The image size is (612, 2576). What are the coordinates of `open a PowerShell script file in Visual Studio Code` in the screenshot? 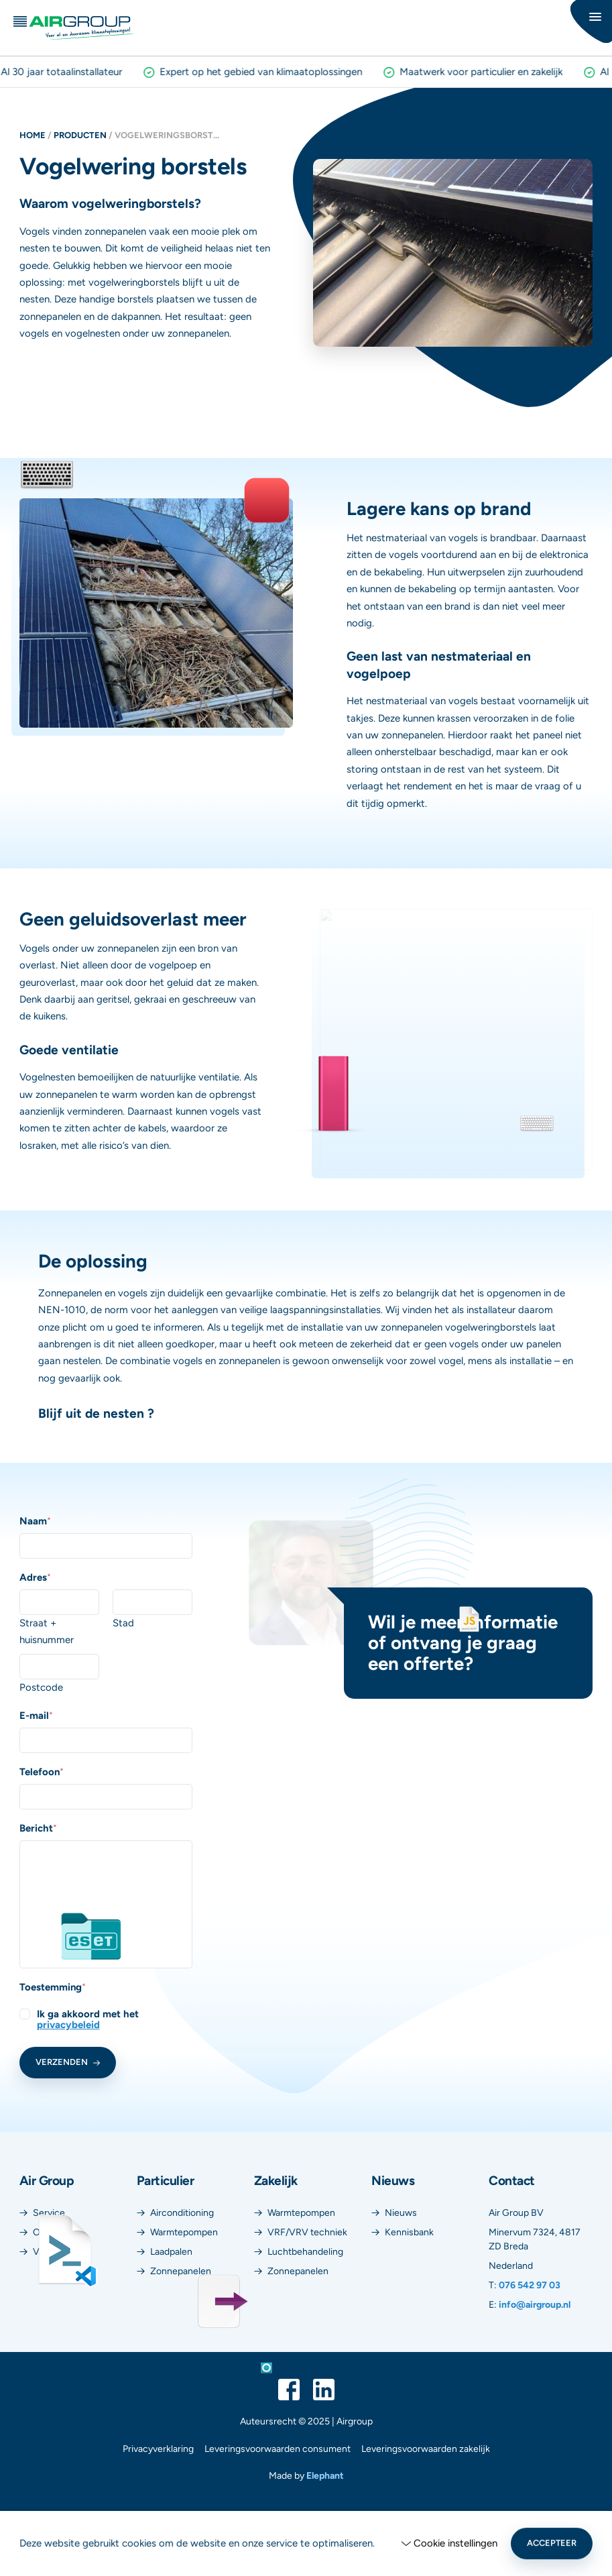 It's located at (65, 2251).